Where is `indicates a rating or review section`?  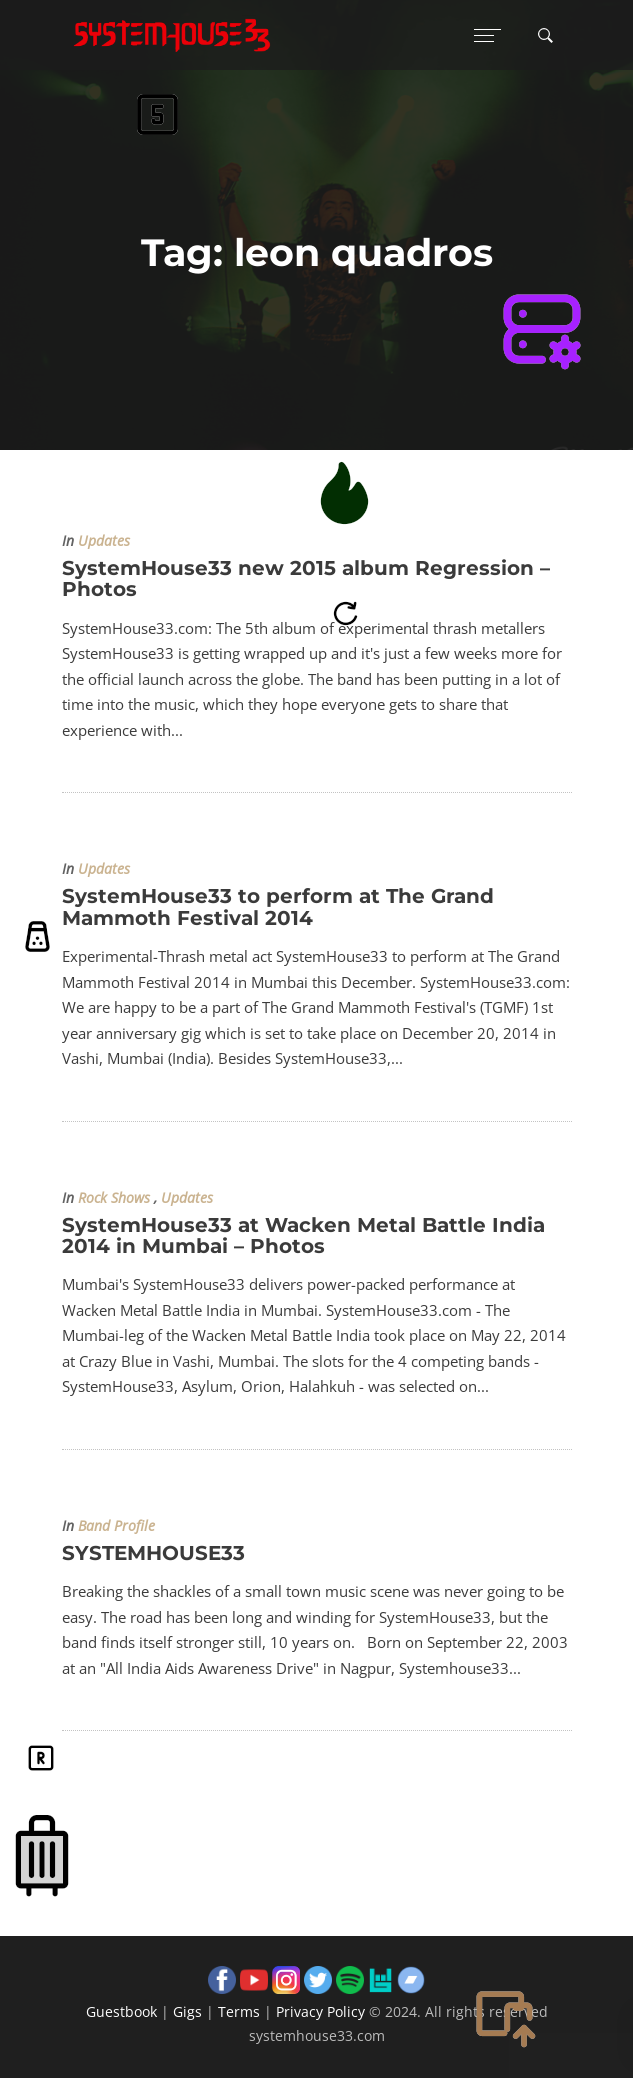 indicates a rating or review section is located at coordinates (41, 1758).